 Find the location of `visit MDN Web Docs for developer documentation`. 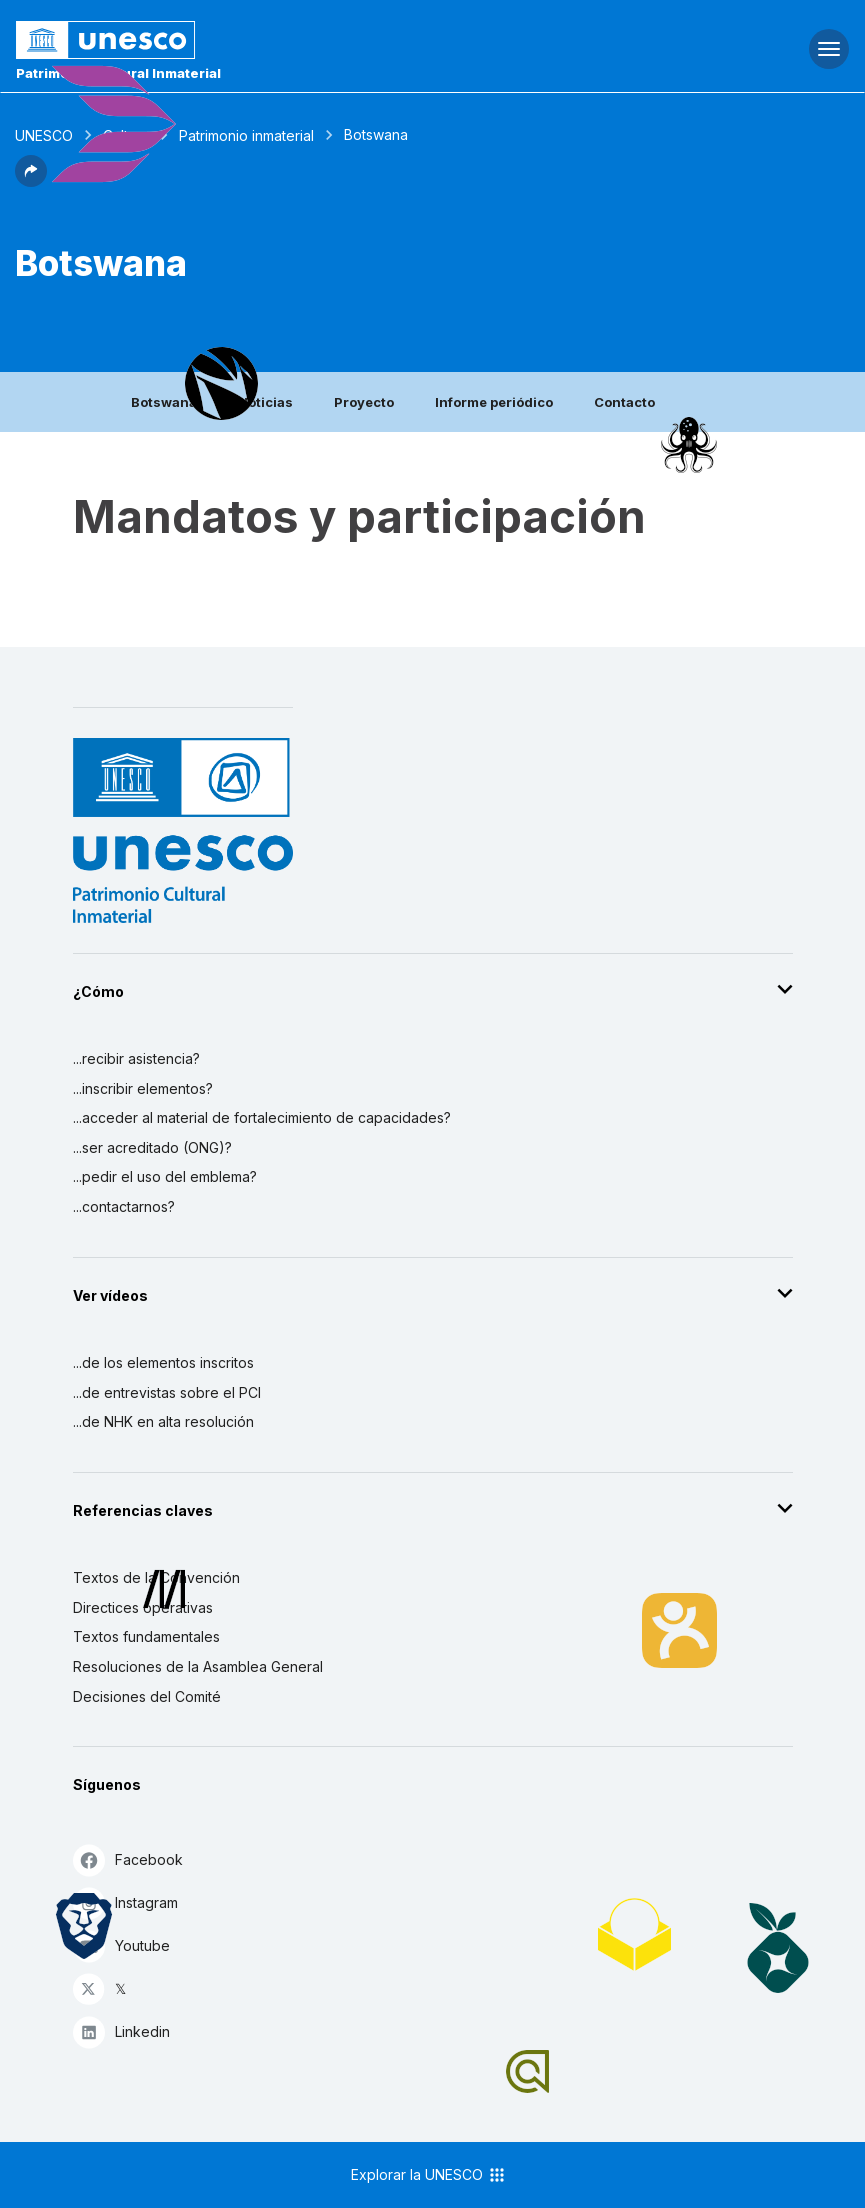

visit MDN Web Docs for developer documentation is located at coordinates (164, 1589).